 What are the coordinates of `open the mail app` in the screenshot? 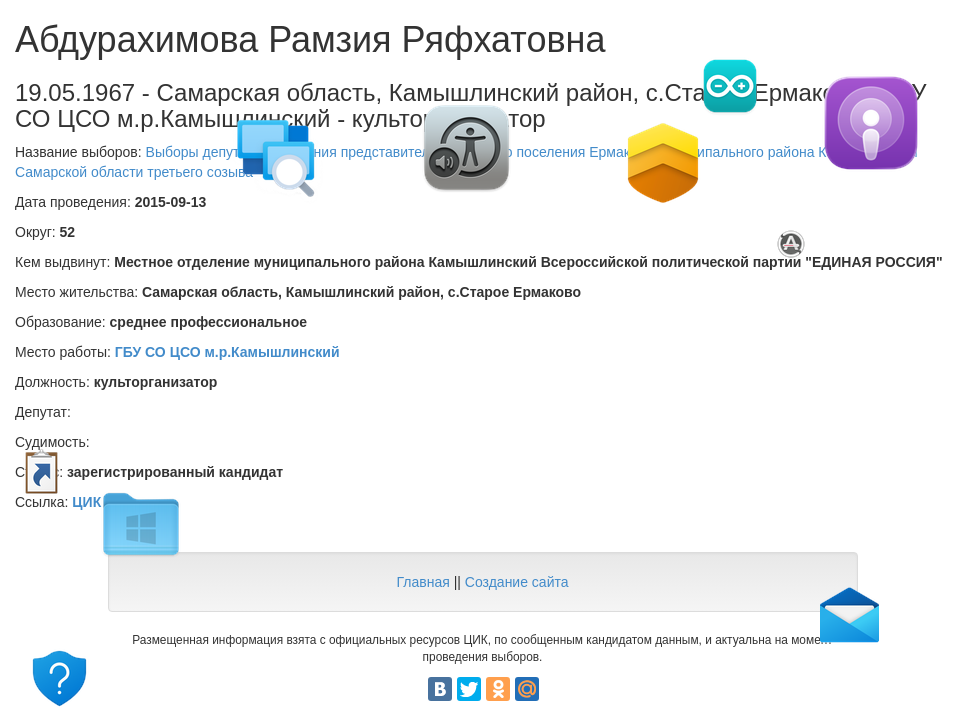 It's located at (849, 616).